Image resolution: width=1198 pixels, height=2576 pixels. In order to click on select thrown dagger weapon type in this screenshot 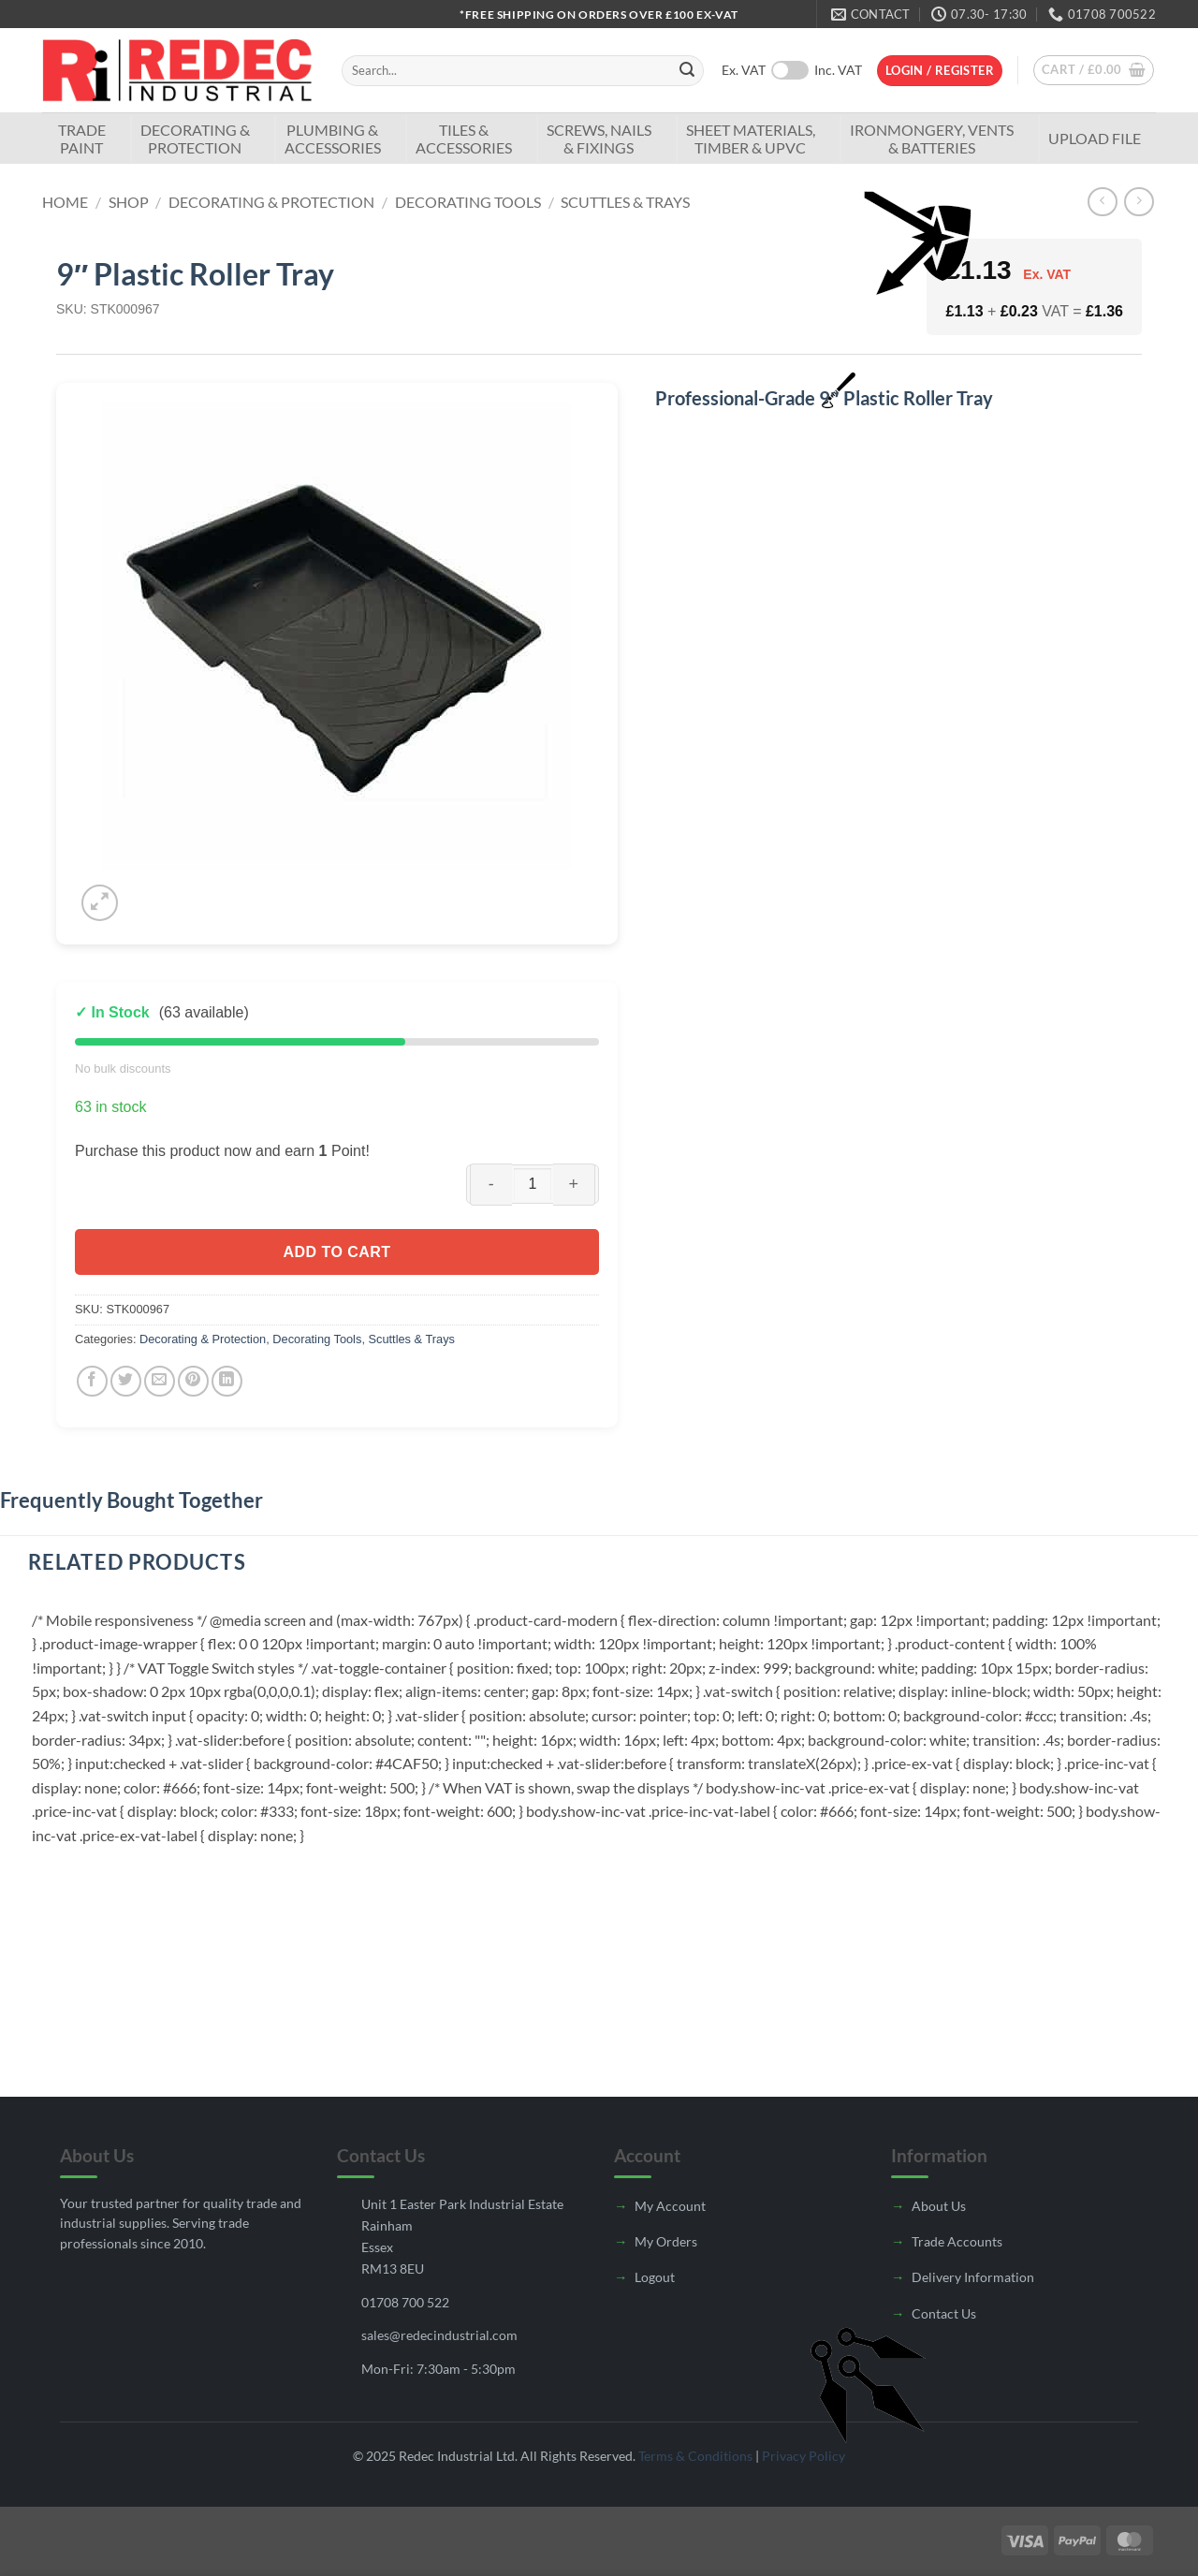, I will do `click(868, 2385)`.